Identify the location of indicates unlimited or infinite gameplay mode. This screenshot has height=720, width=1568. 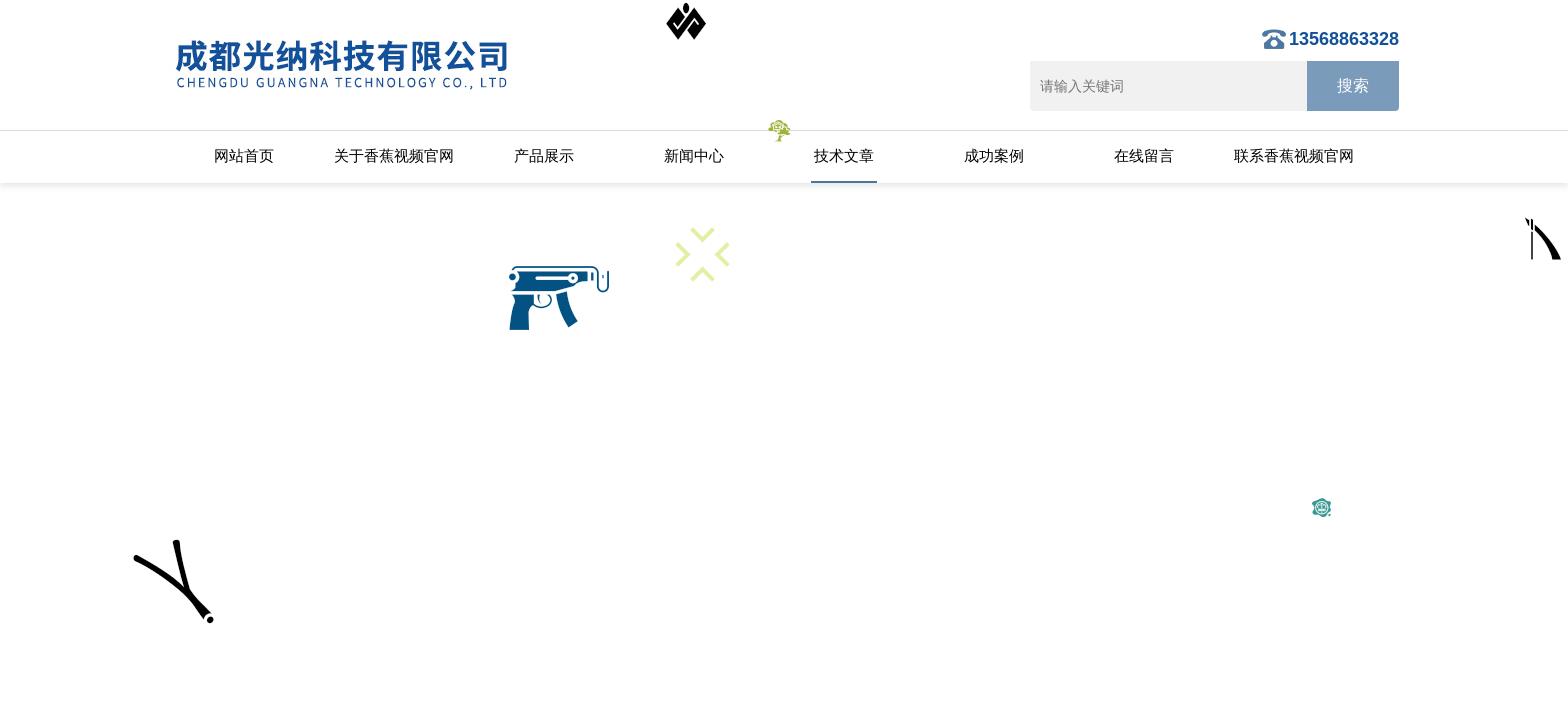
(686, 23).